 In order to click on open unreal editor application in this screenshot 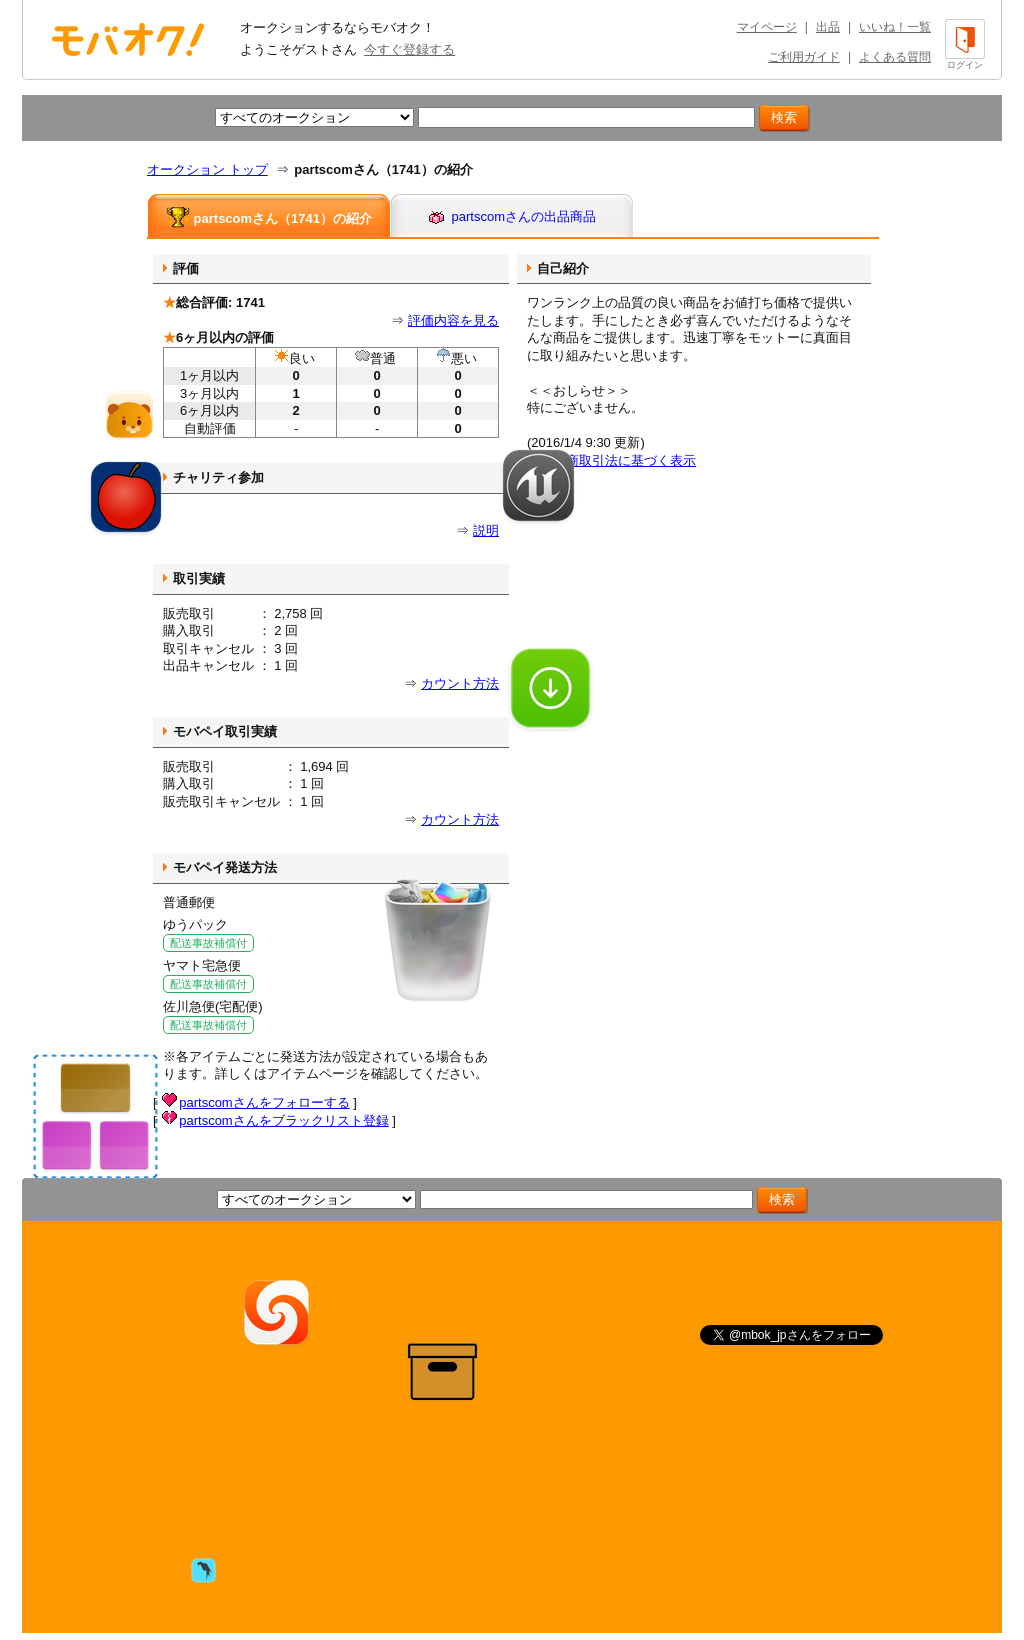, I will do `click(538, 485)`.